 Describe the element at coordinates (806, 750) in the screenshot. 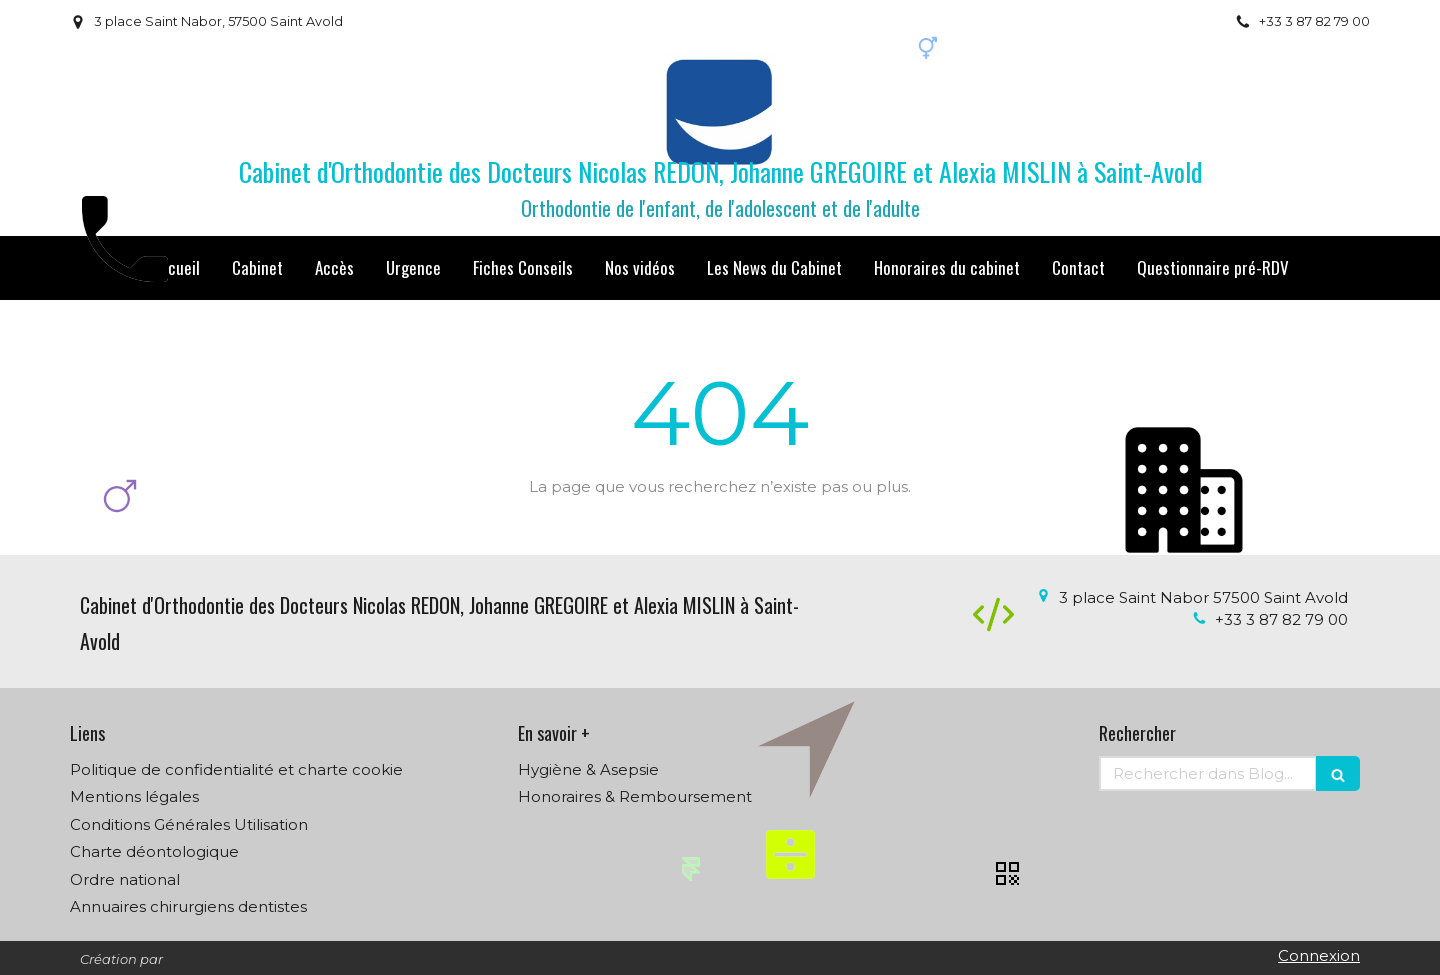

I see `navigate to current location` at that location.